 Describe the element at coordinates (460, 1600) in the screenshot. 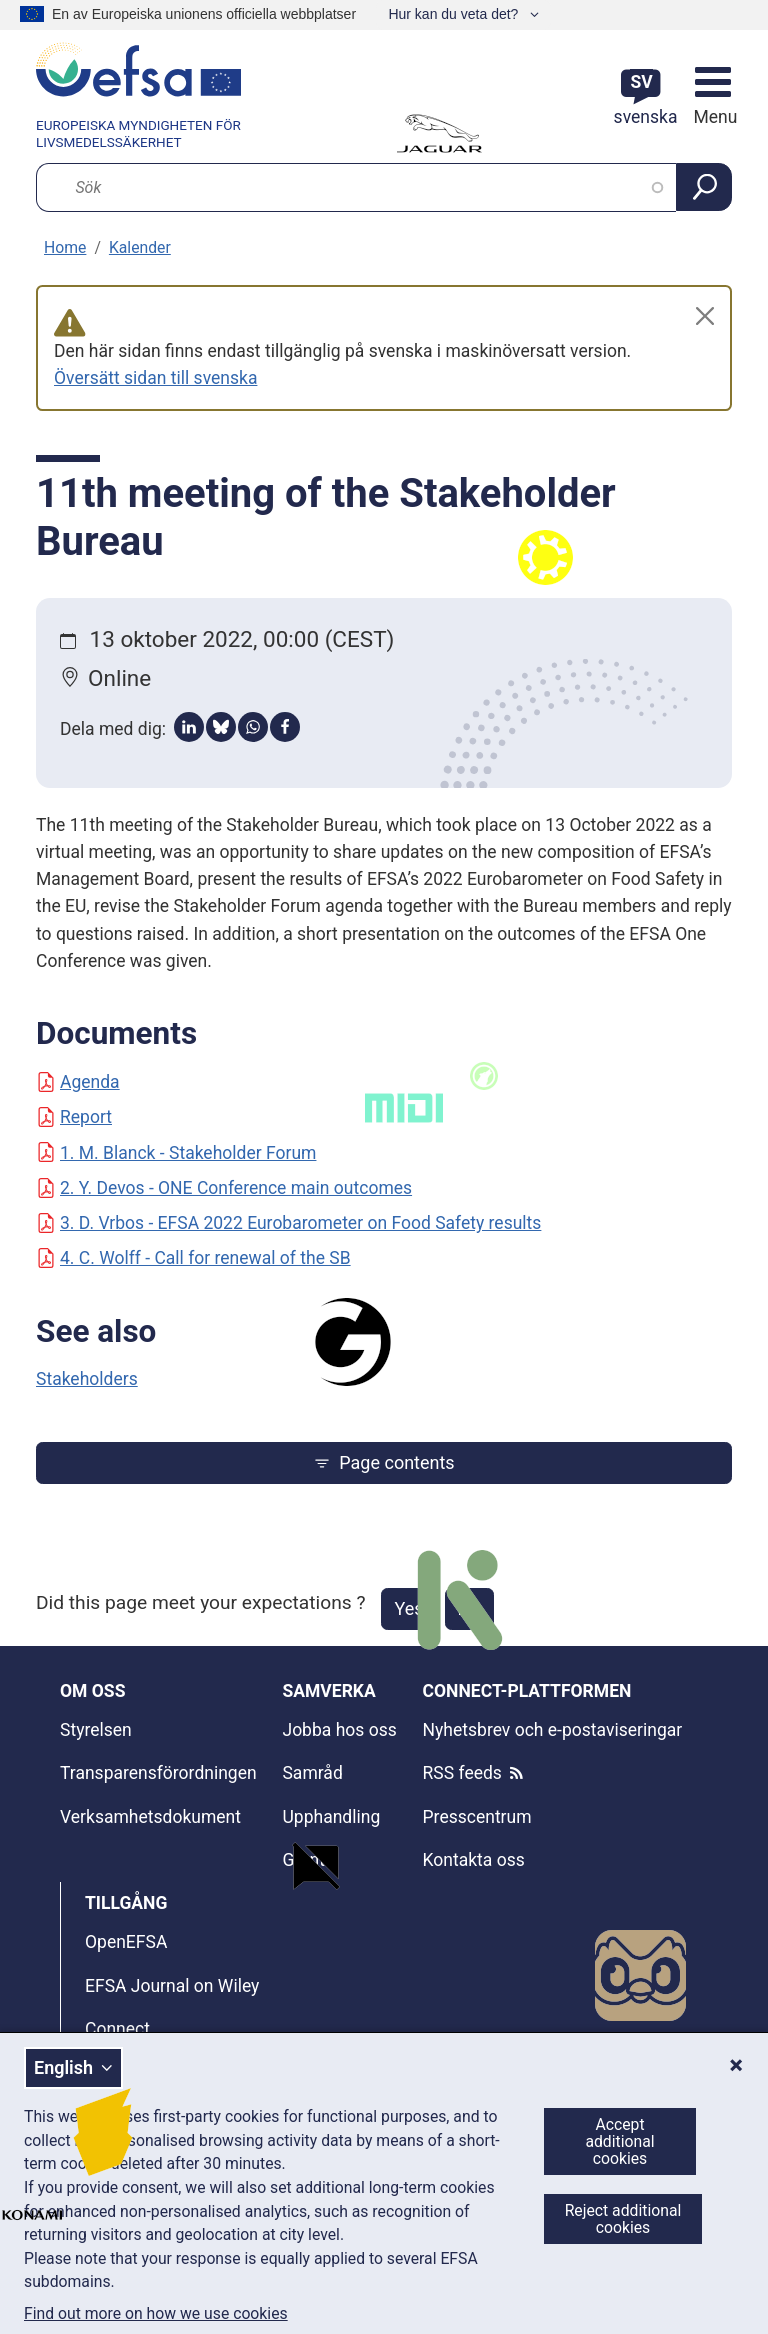

I see `kaios mobile operating system logo` at that location.